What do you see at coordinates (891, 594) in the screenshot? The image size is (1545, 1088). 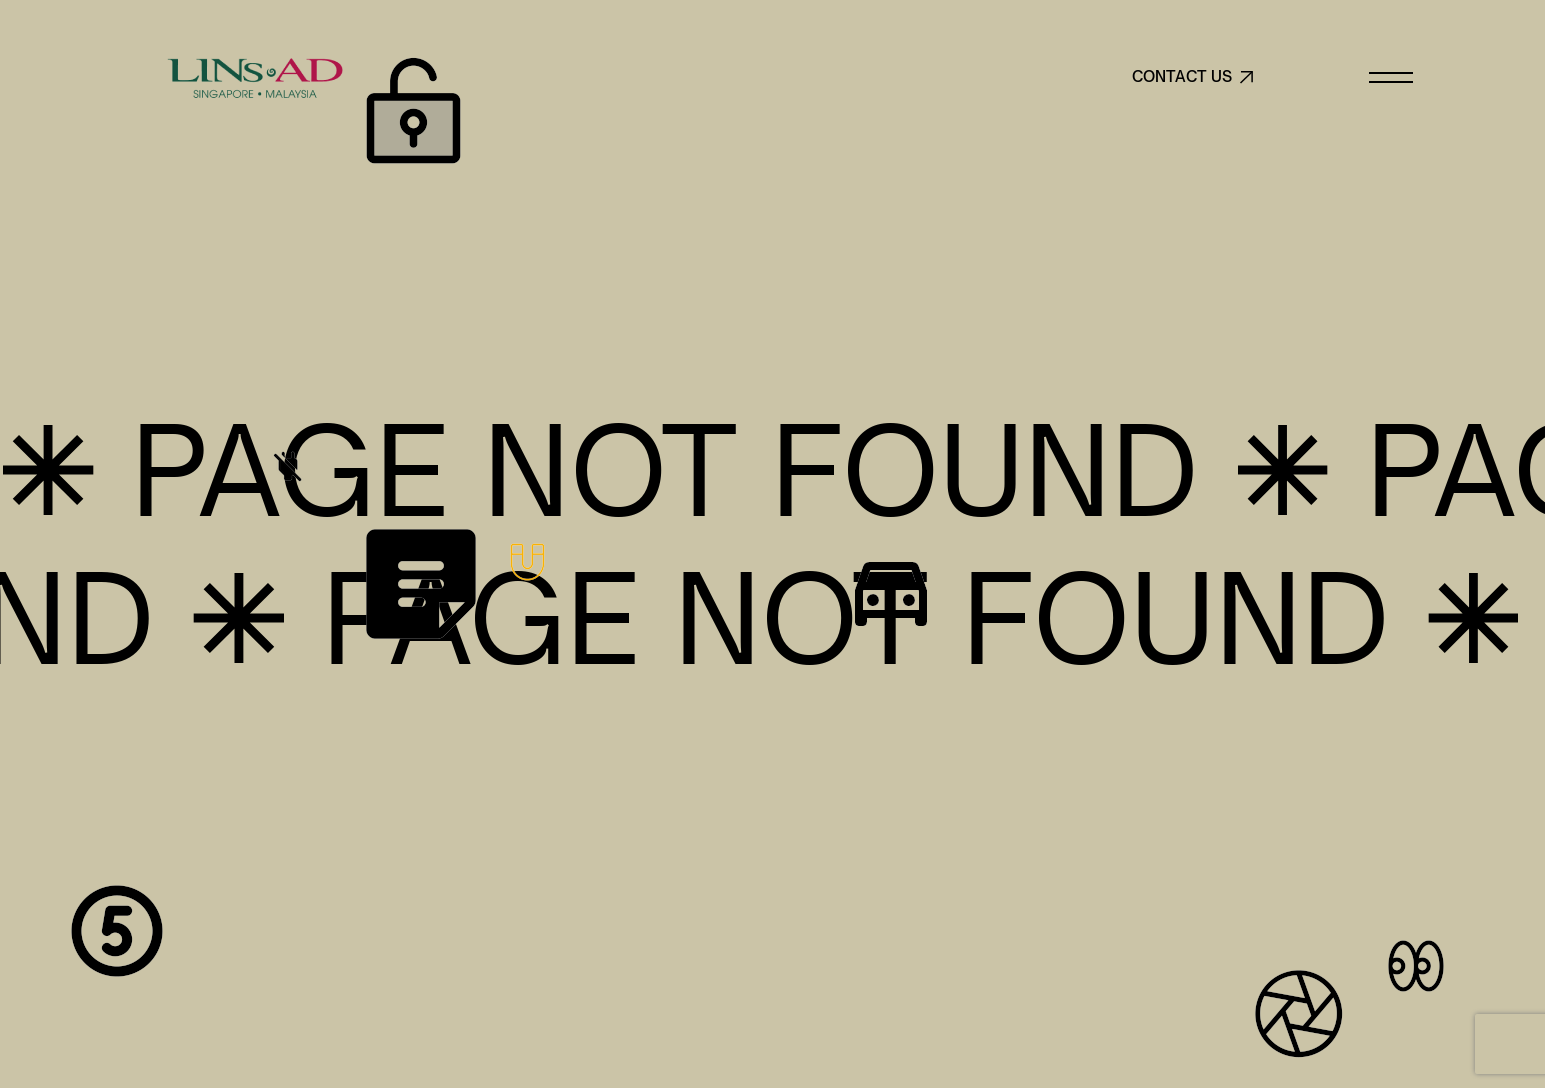 I see `indicates it's time to leave for your destination` at bounding box center [891, 594].